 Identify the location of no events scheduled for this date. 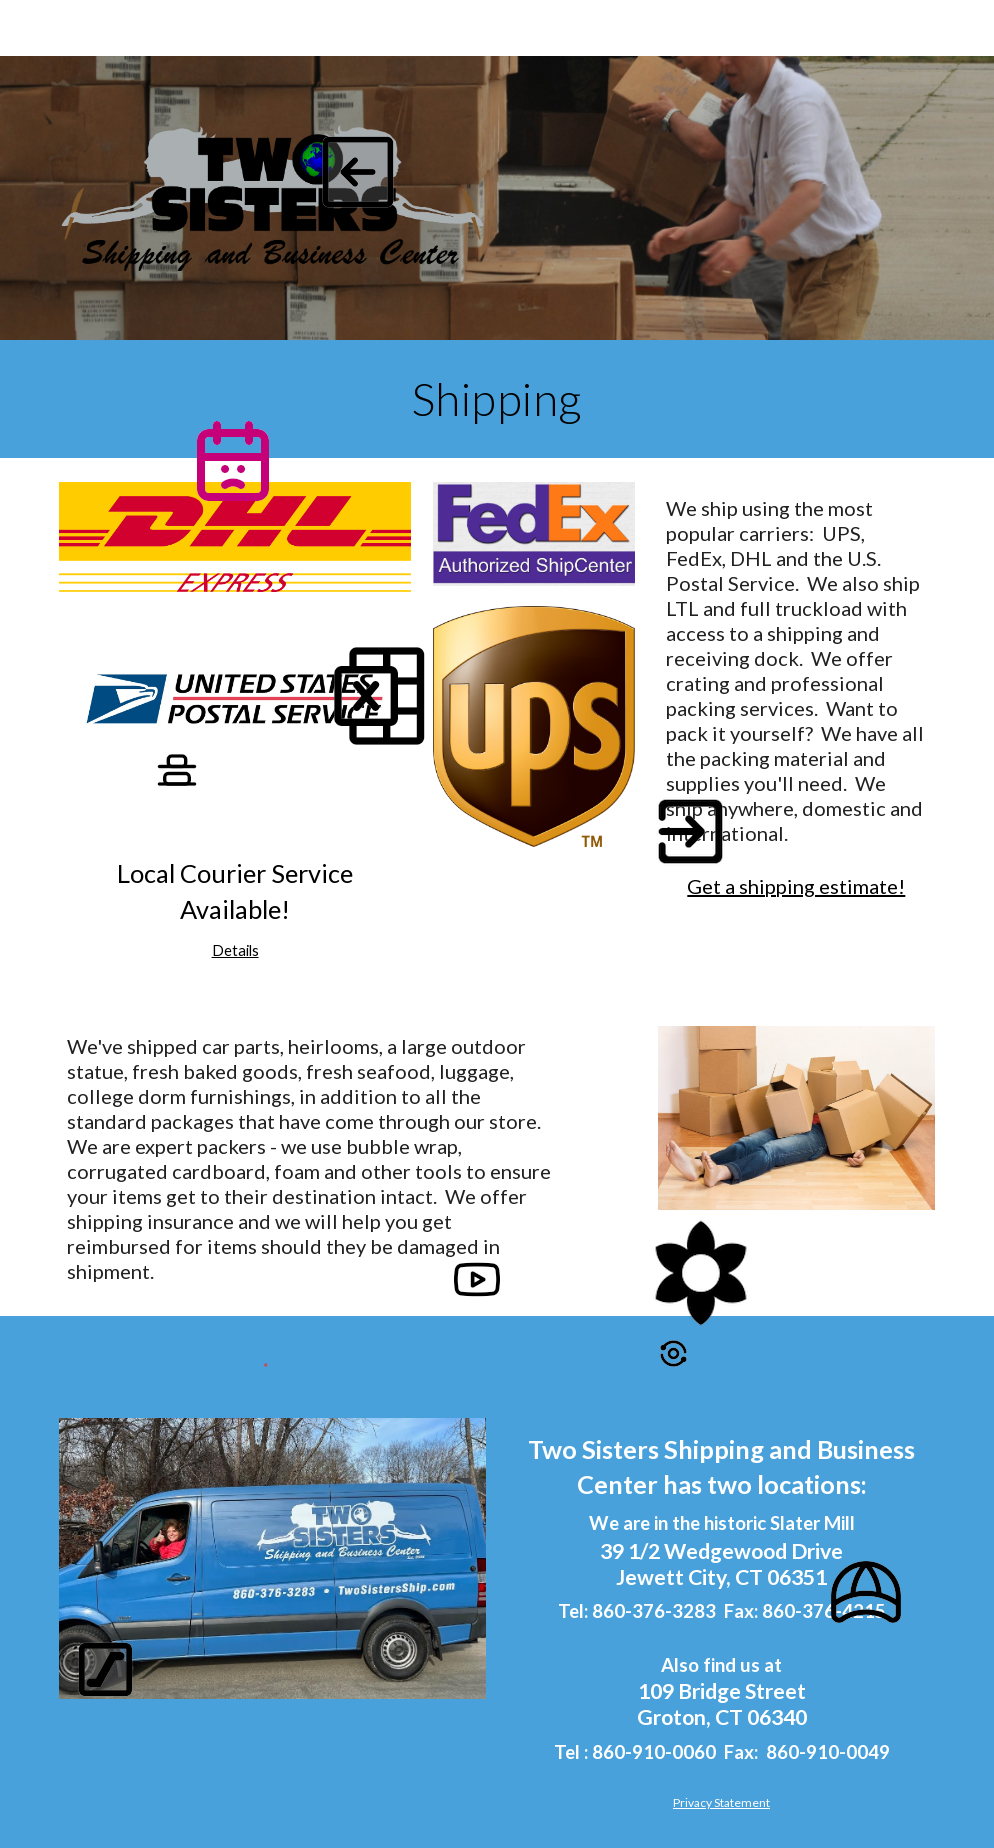
(233, 461).